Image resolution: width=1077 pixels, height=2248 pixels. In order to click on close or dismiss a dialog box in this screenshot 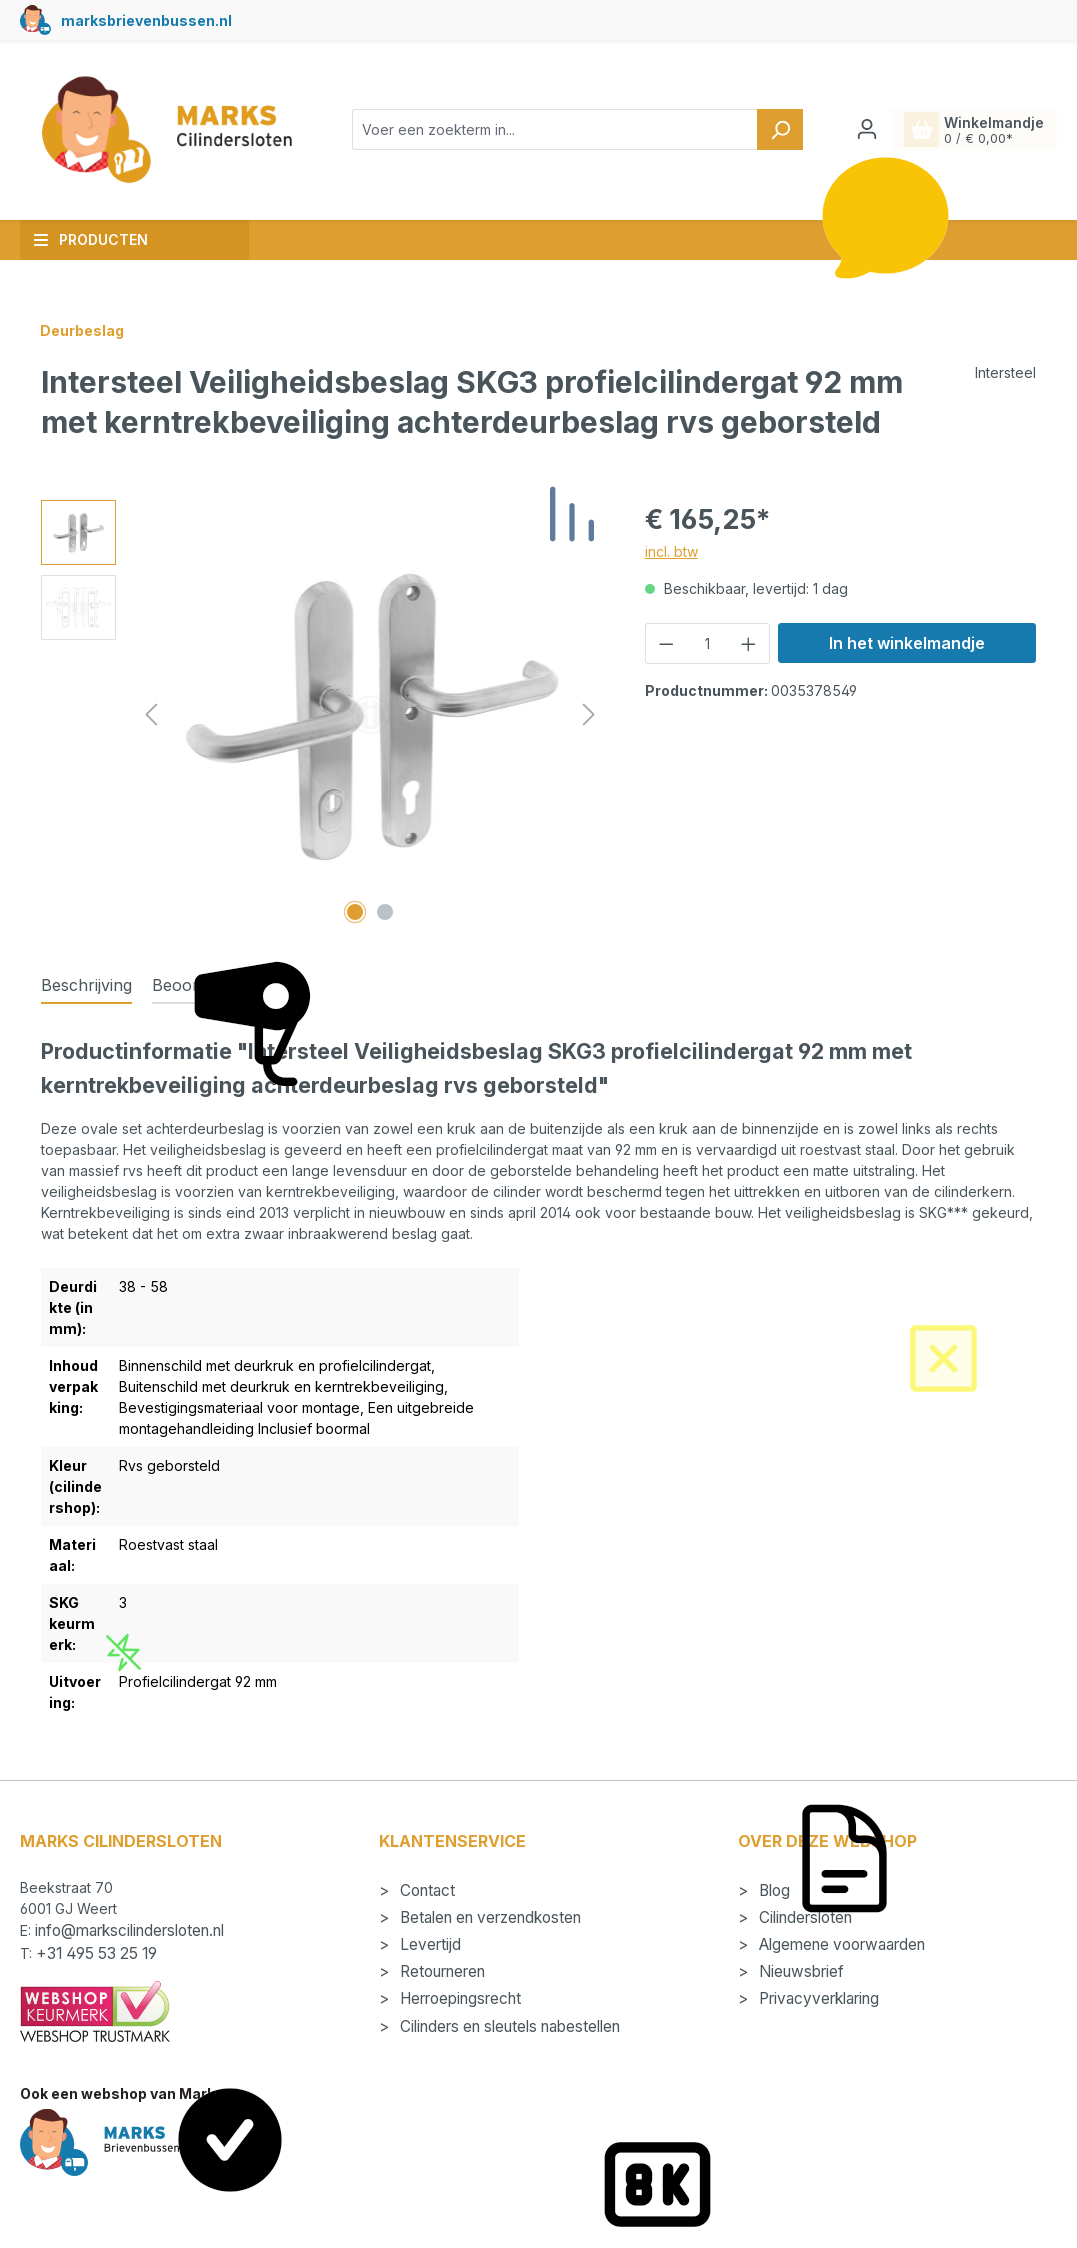, I will do `click(943, 1358)`.